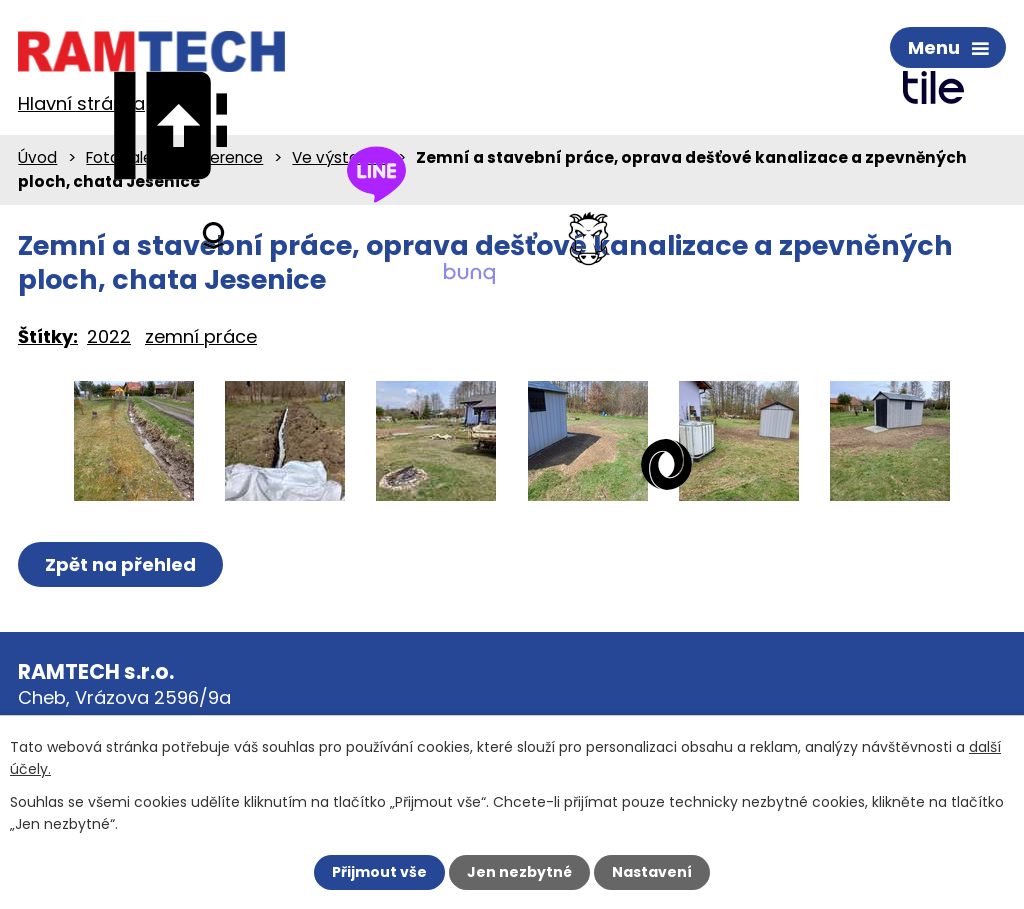 Image resolution: width=1024 pixels, height=909 pixels. I want to click on grunt javascript task runner logo, so click(588, 238).